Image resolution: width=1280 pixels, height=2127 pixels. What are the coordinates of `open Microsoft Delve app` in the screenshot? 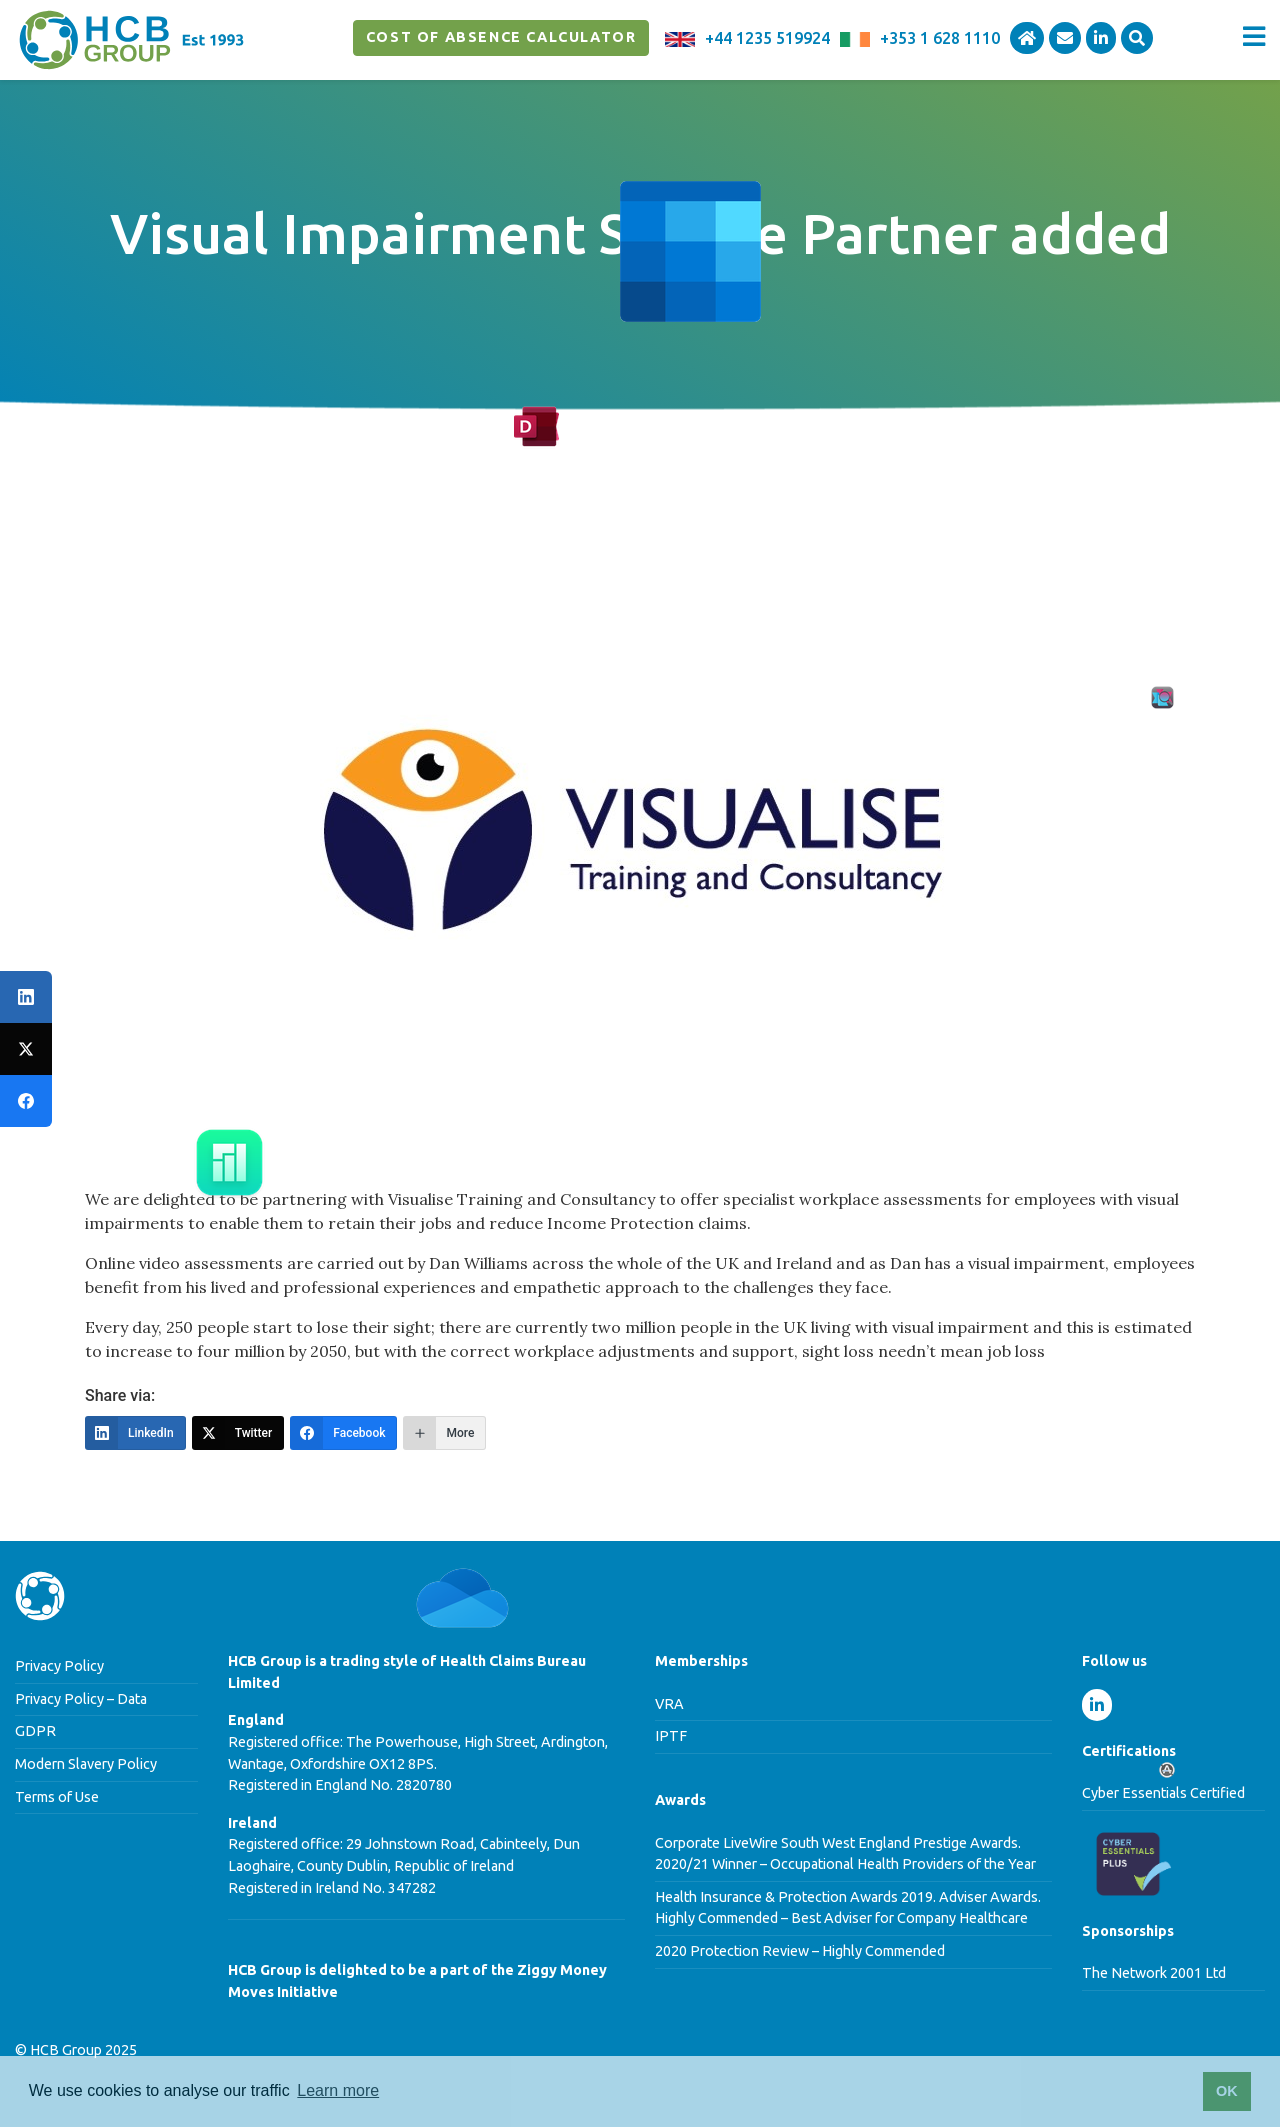 It's located at (536, 426).